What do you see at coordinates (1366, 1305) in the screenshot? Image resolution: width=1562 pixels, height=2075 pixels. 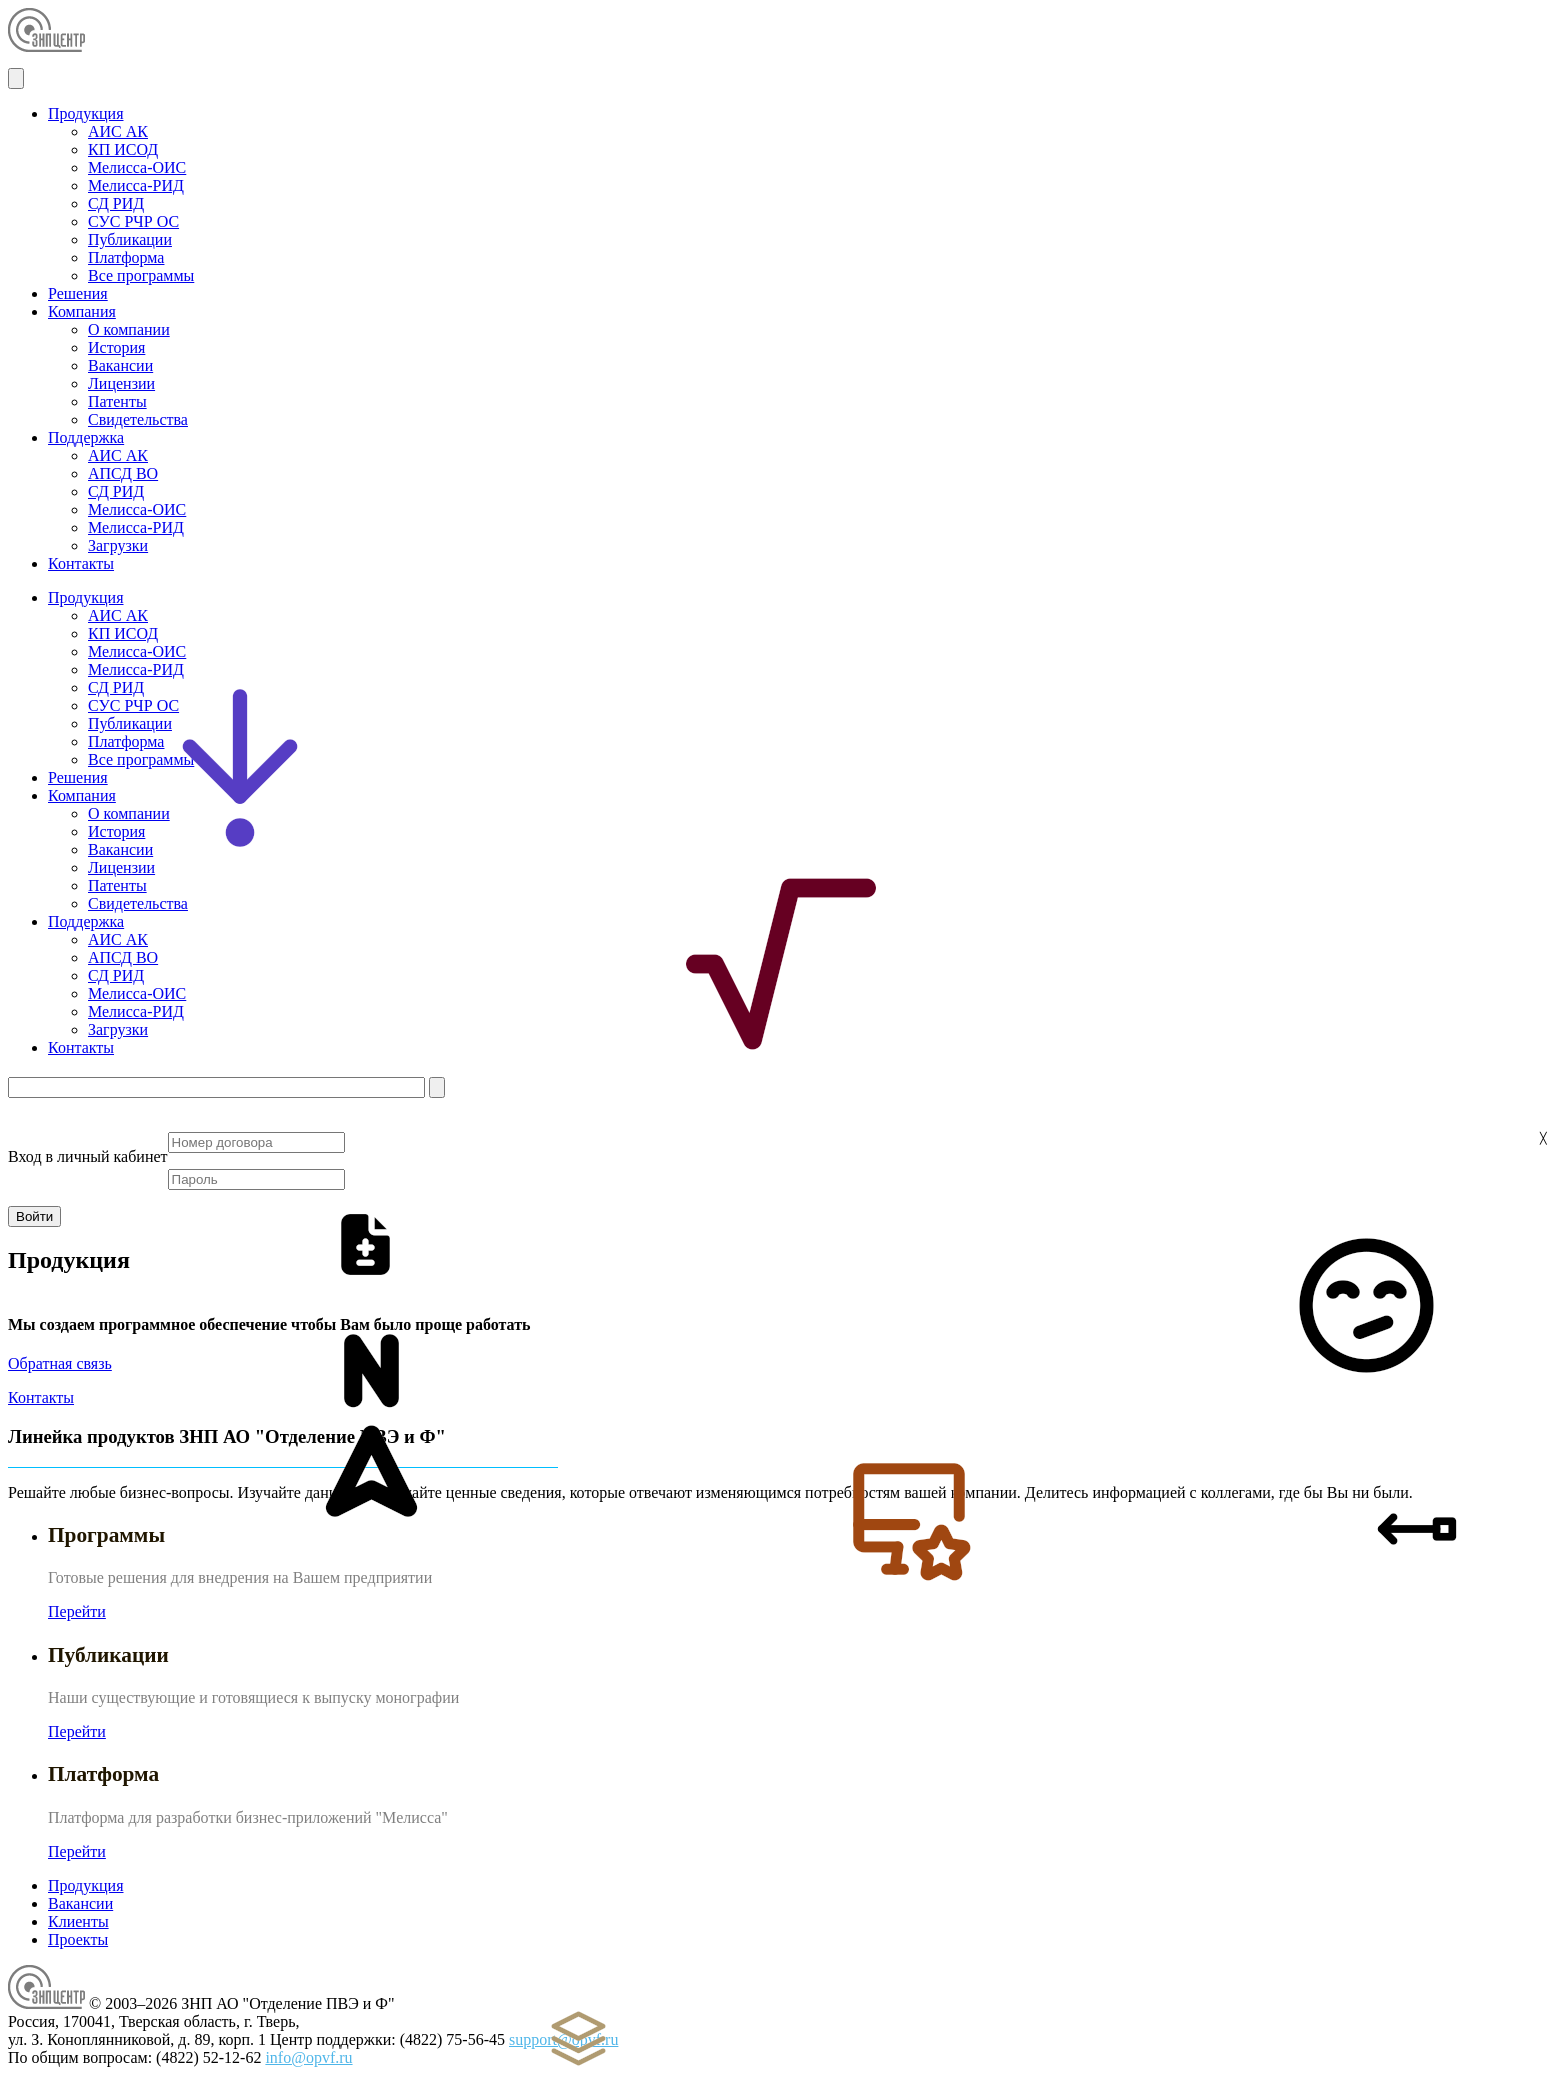 I see `indicate dissatisfaction or negative feedback` at bounding box center [1366, 1305].